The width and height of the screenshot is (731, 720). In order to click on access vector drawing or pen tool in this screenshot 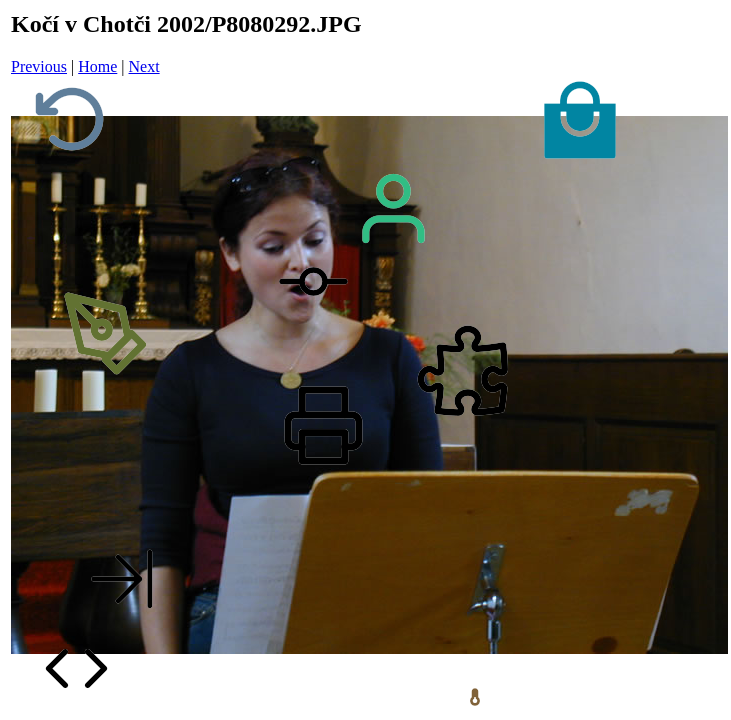, I will do `click(105, 333)`.